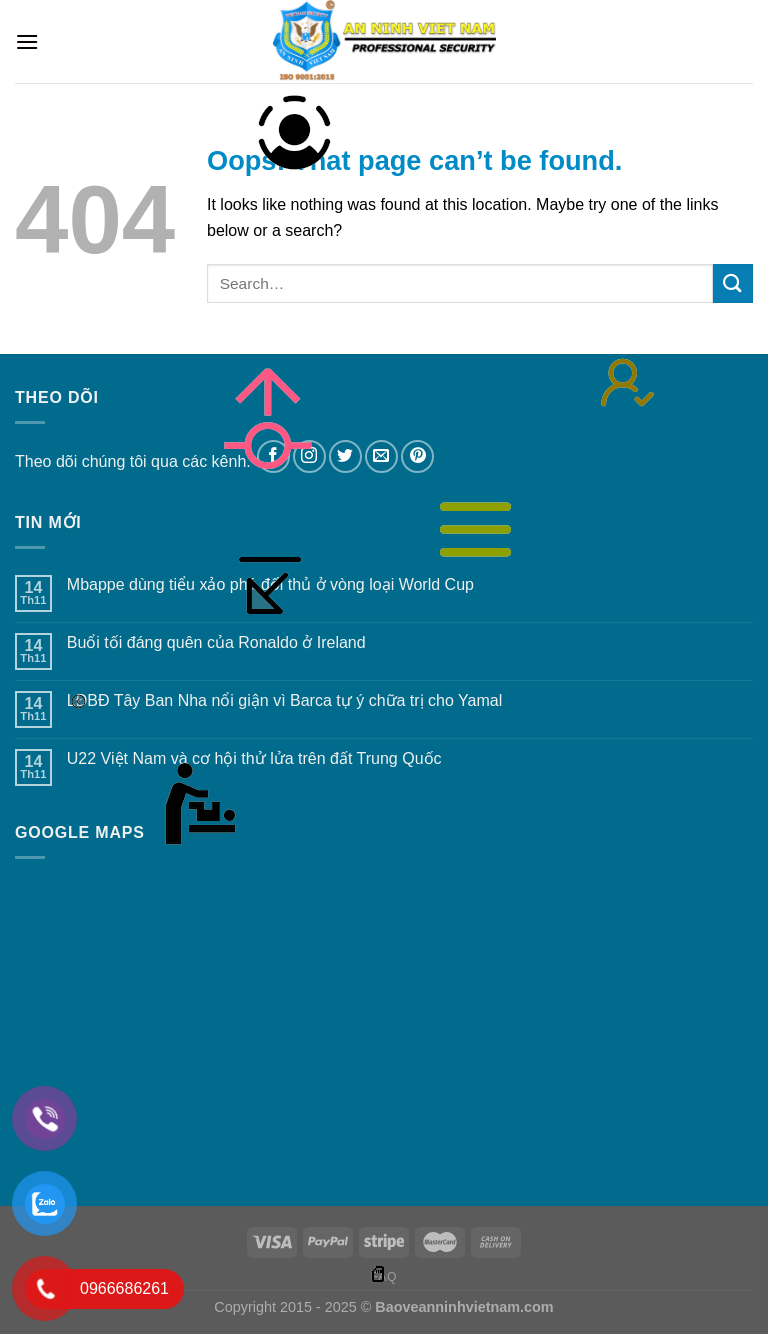 The height and width of the screenshot is (1334, 768). What do you see at coordinates (627, 382) in the screenshot?
I see `verify or approve a user account` at bounding box center [627, 382].